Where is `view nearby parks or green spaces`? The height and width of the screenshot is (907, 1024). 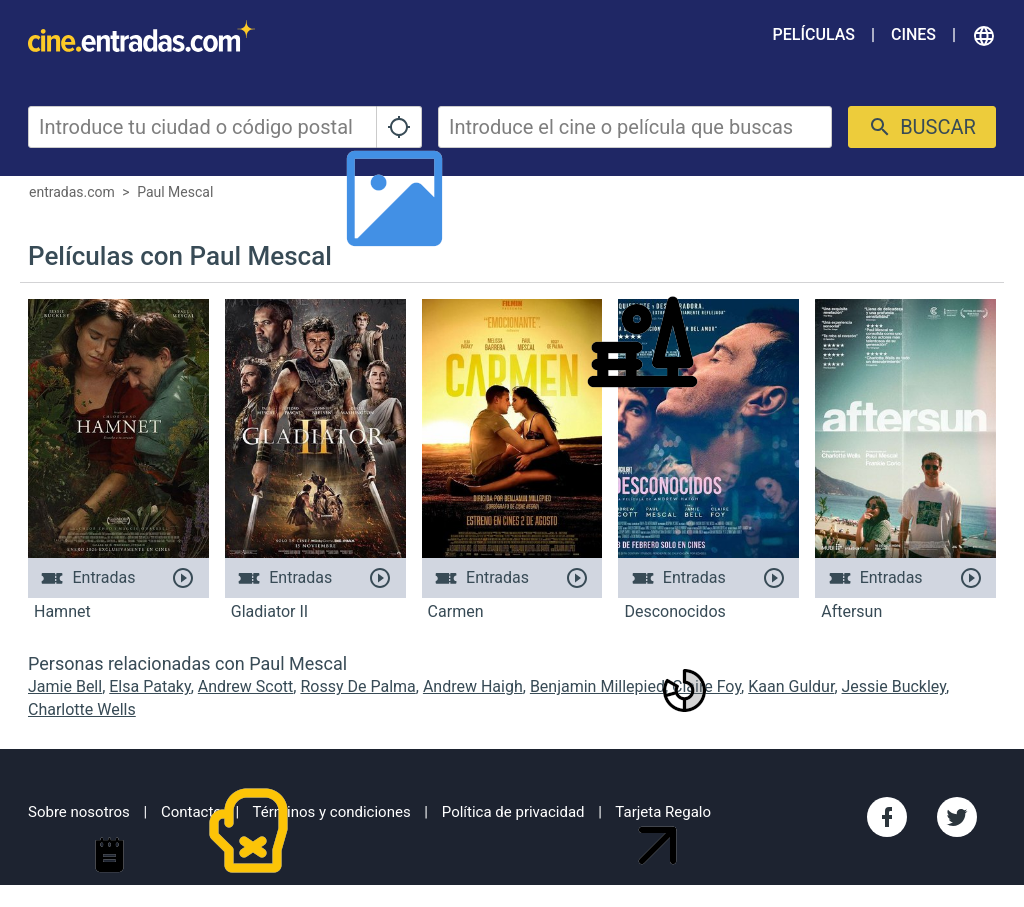 view nearby parks or green spaces is located at coordinates (642, 347).